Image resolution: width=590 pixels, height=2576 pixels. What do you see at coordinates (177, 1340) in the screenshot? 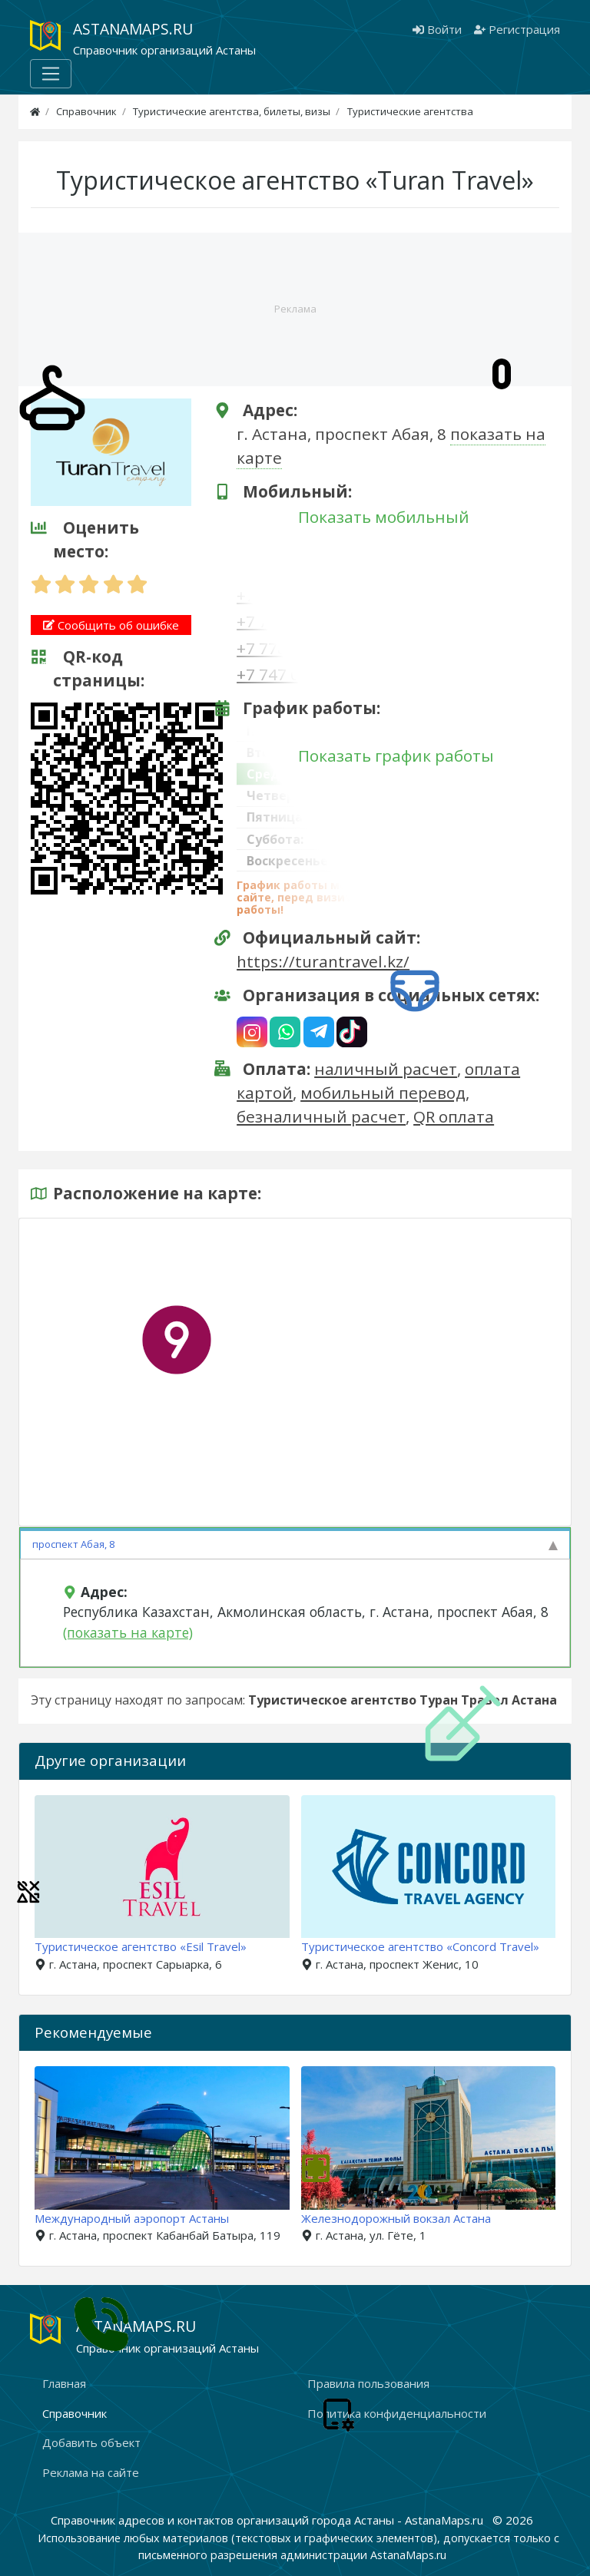
I see `indicates item number nine in a list or sequence` at bounding box center [177, 1340].